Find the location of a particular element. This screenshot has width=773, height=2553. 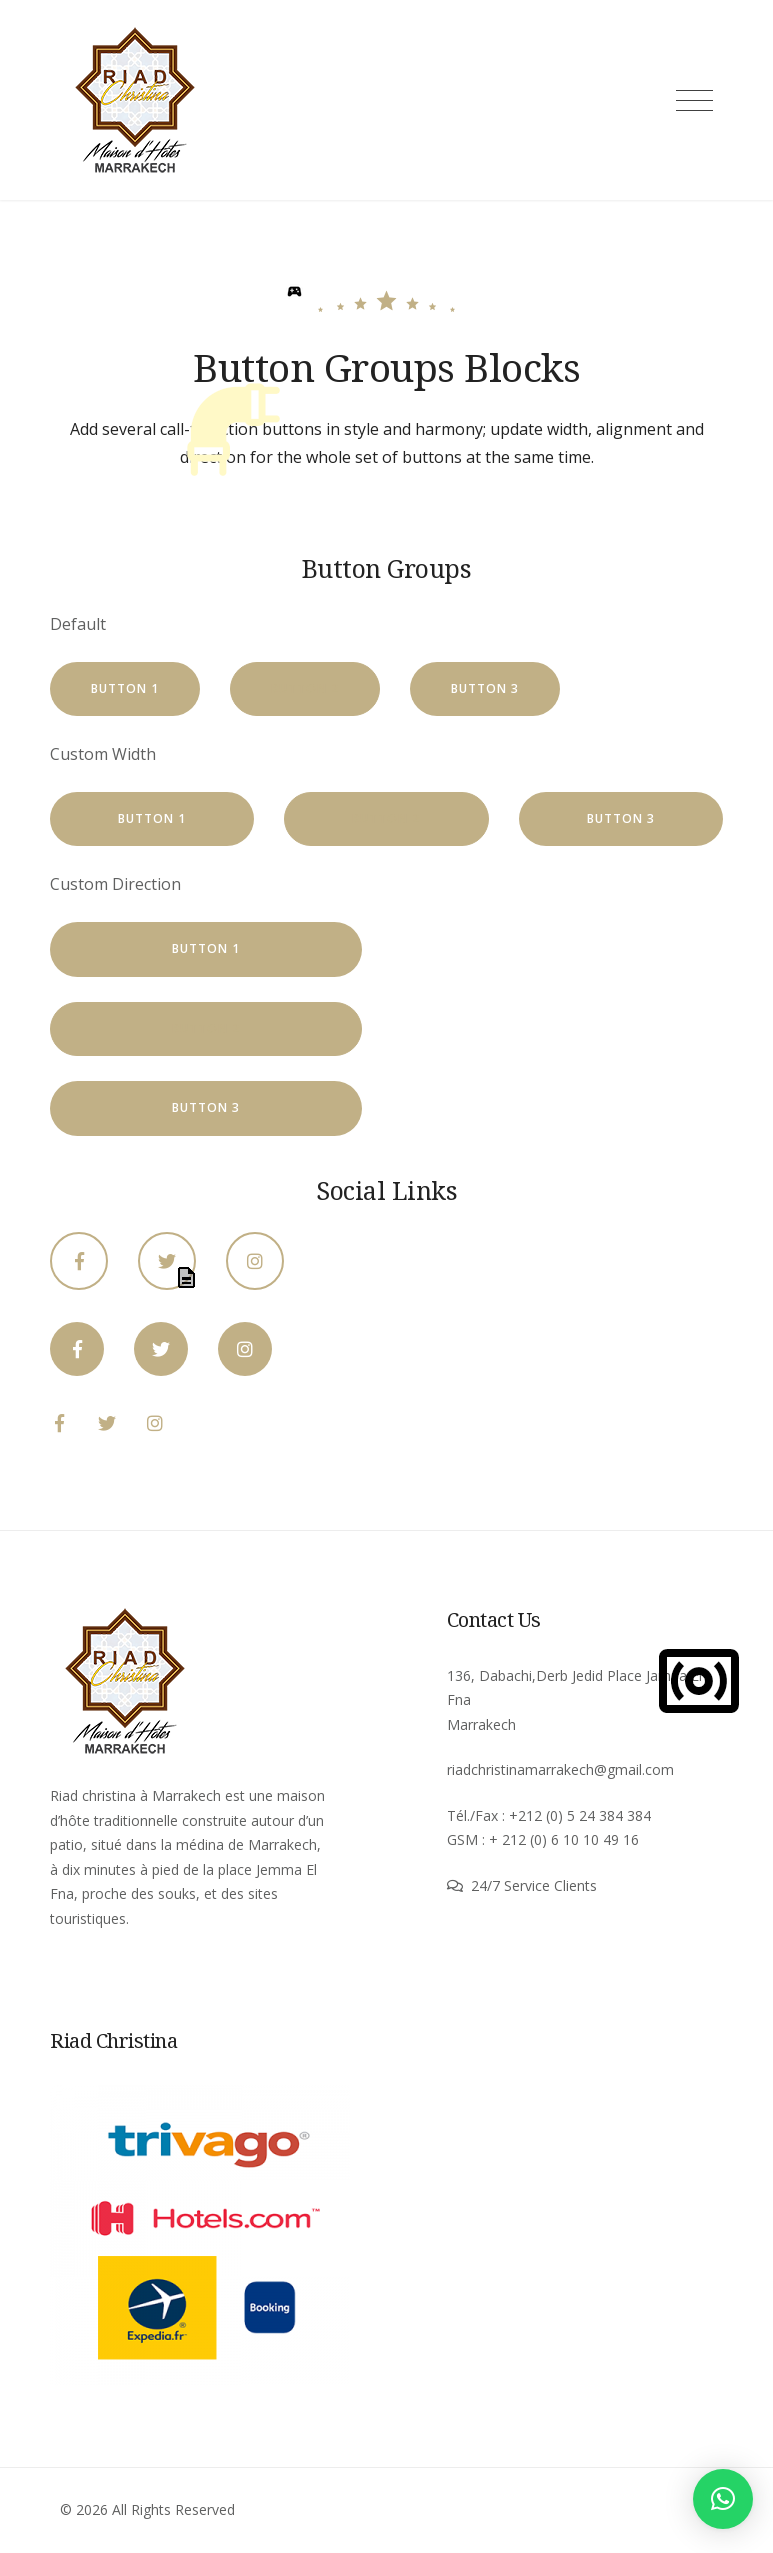

view document details is located at coordinates (186, 1277).